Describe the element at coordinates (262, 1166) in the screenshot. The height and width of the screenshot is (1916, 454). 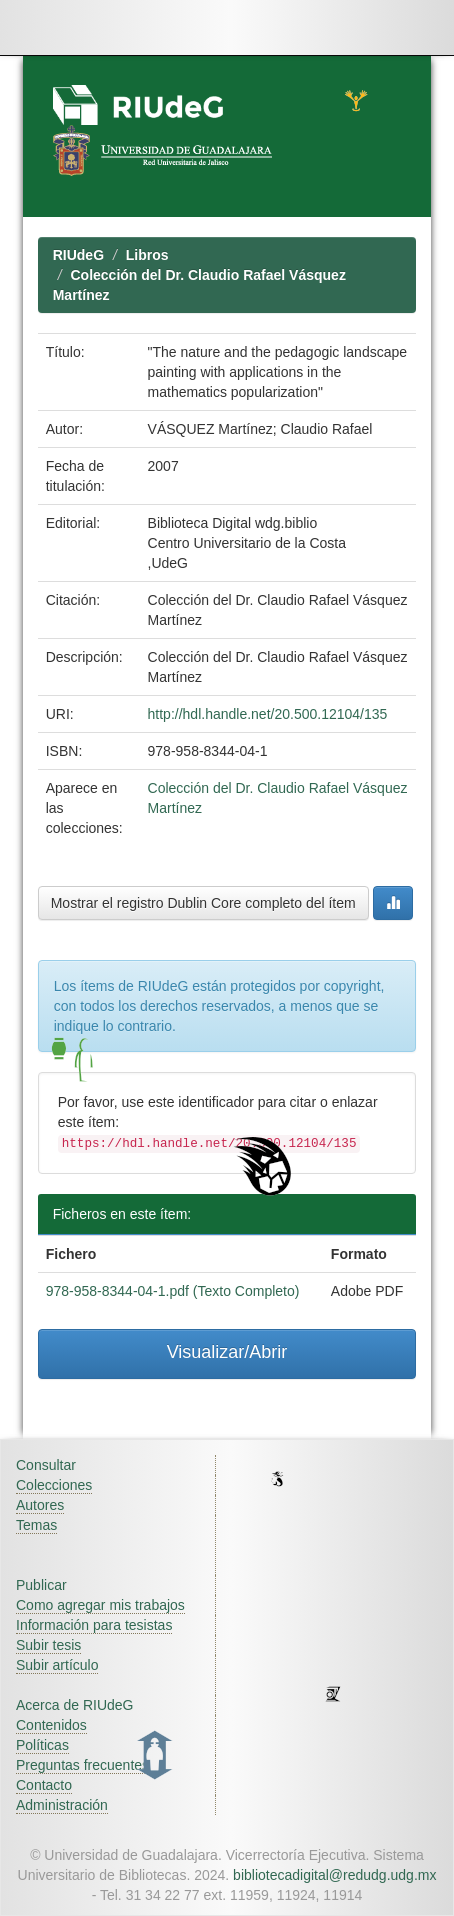
I see `throw charcoal or debris item` at that location.